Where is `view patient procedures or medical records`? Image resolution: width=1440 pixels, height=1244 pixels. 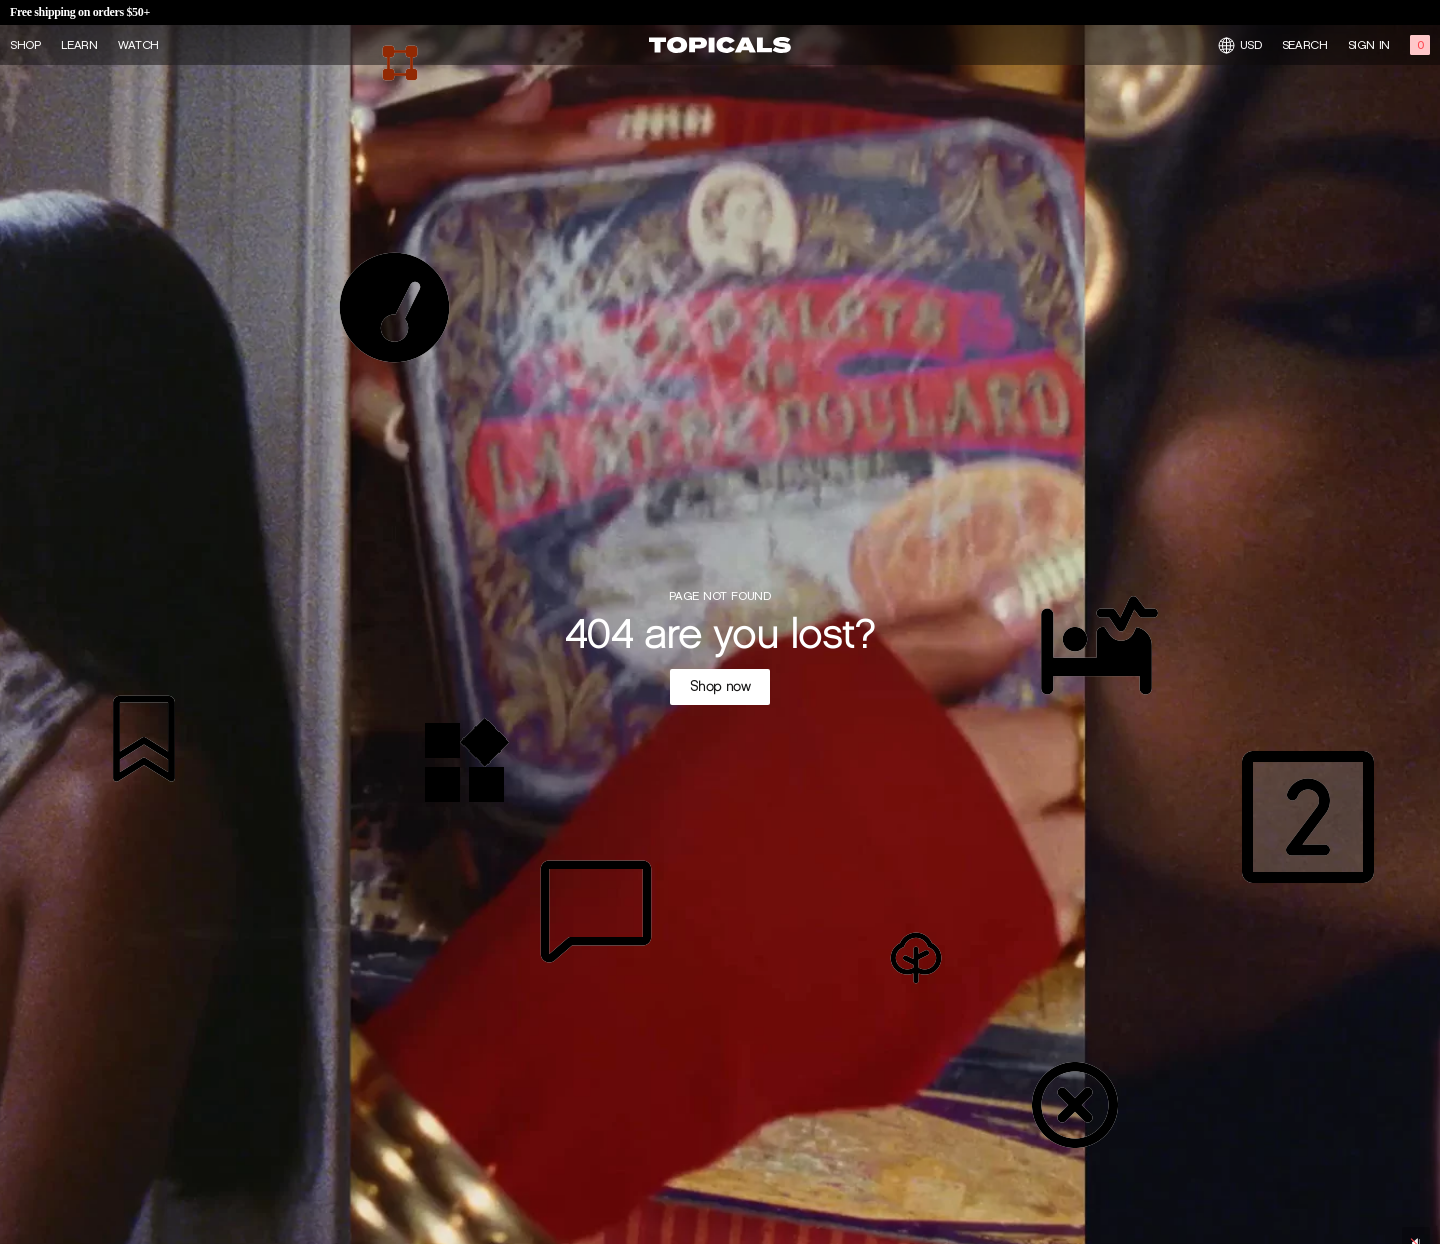
view patient procedures or medical records is located at coordinates (1096, 651).